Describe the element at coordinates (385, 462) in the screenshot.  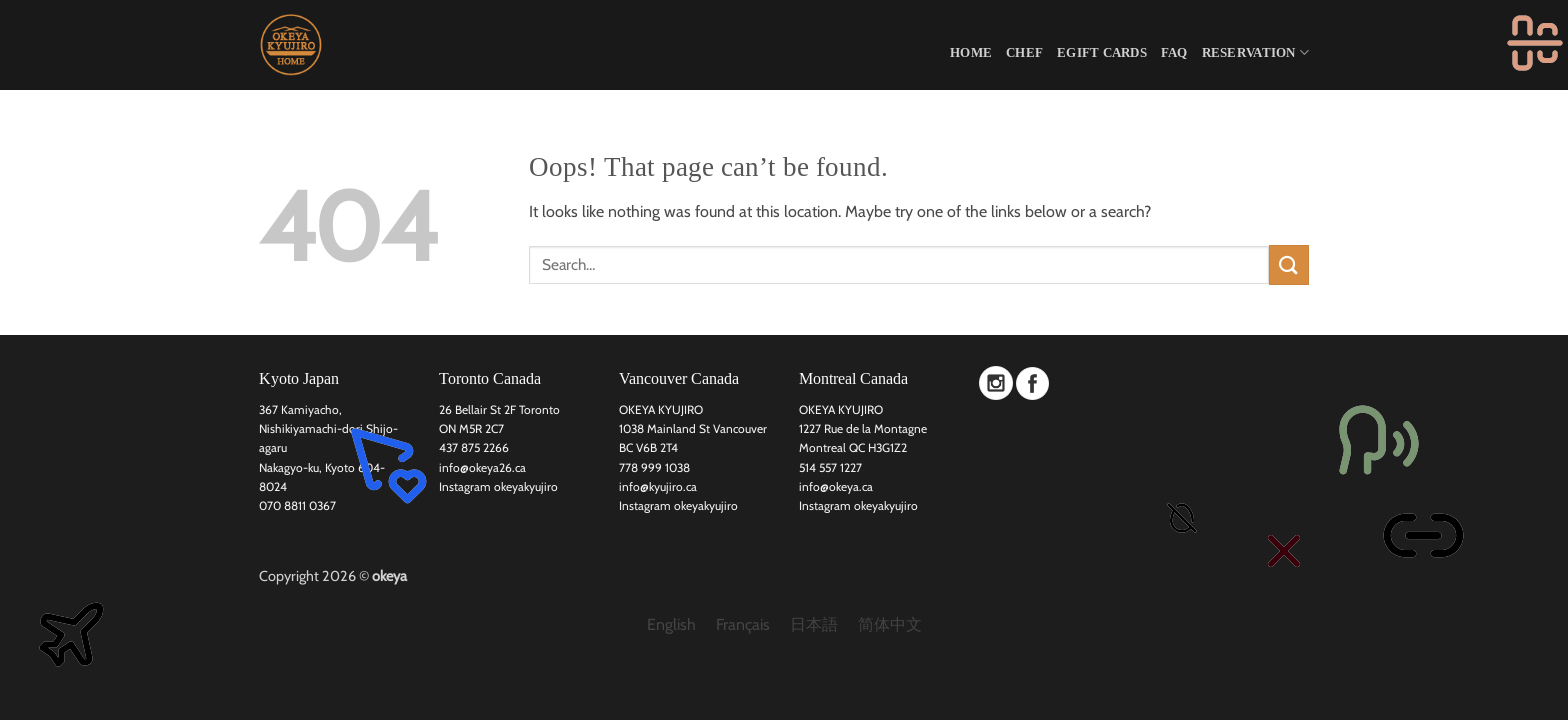
I see `add to favorites with cursor selection` at that location.